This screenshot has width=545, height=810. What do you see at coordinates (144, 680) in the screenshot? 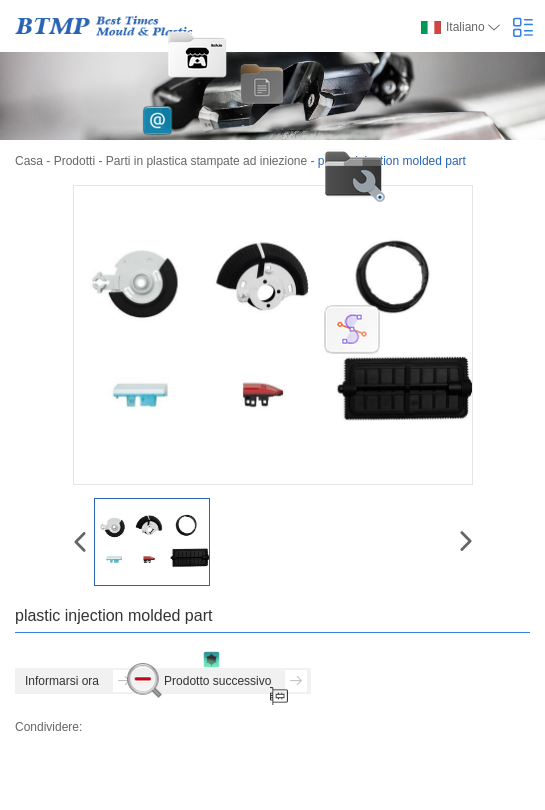
I see `zoom out of document view` at bounding box center [144, 680].